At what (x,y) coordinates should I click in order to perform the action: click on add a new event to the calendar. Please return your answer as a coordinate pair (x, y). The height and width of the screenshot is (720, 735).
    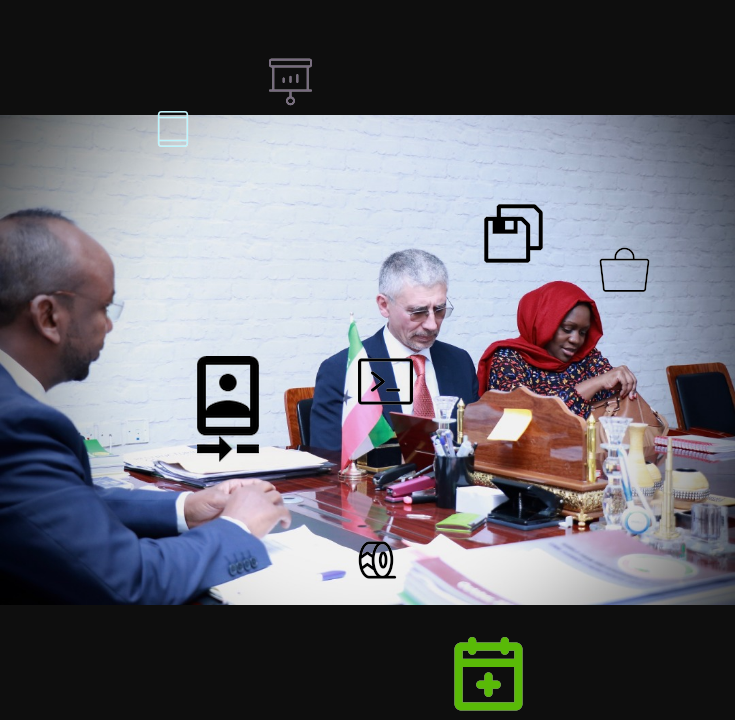
    Looking at the image, I should click on (488, 676).